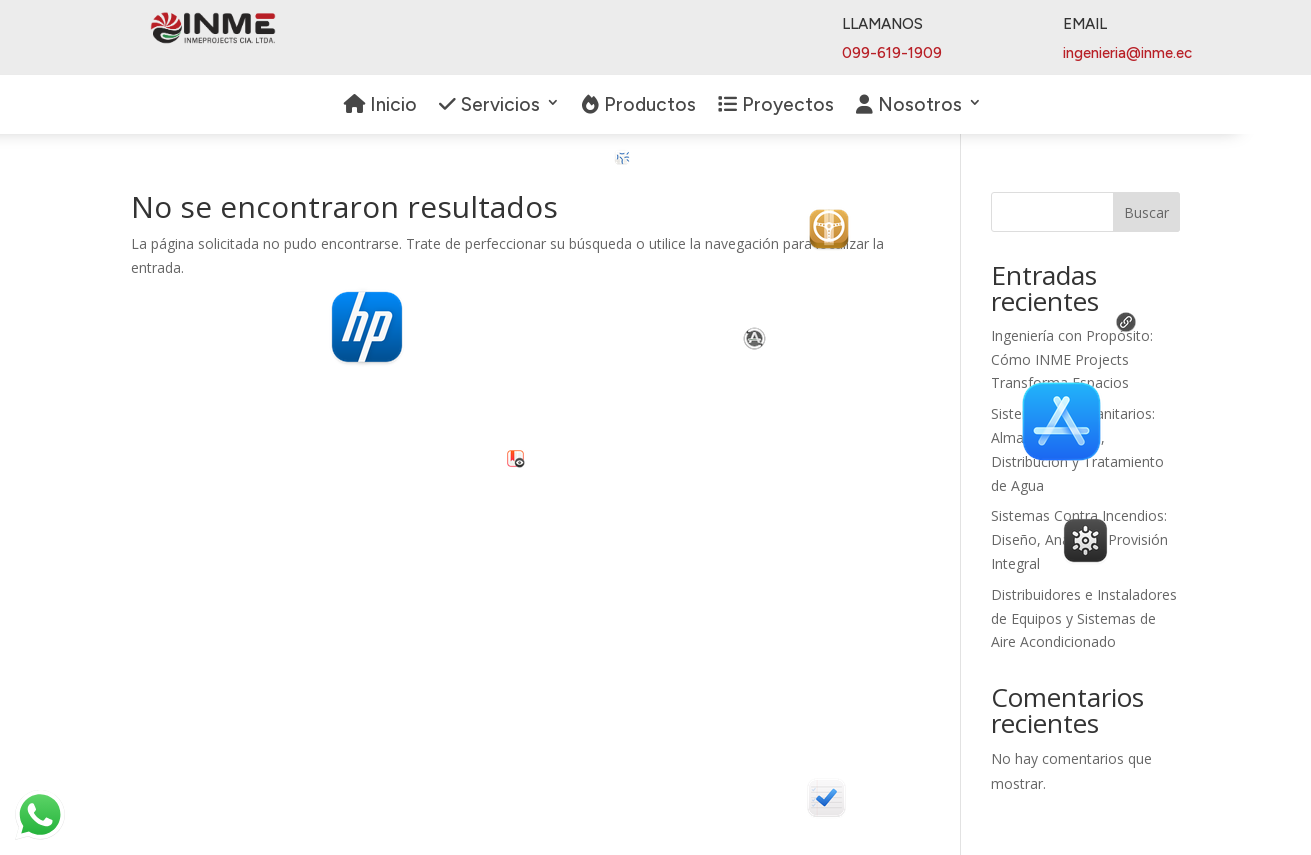  I want to click on open agenda task management app, so click(826, 797).